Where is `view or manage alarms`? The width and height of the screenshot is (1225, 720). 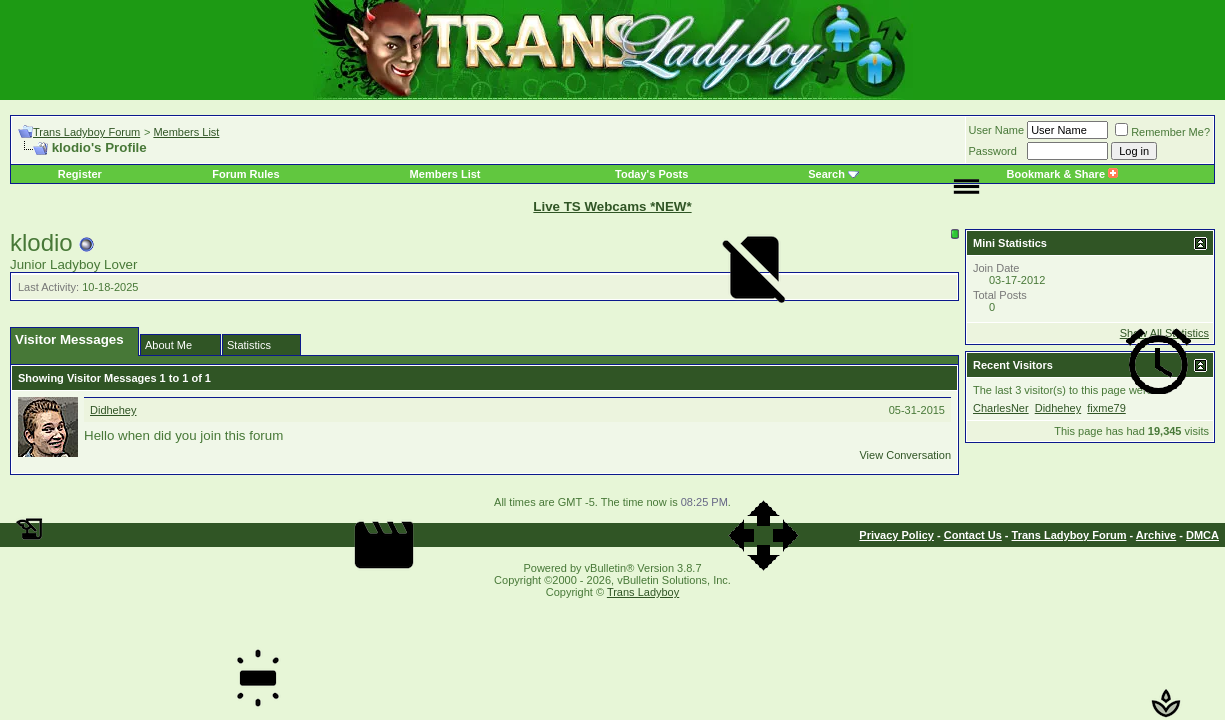
view or manage alarms is located at coordinates (1158, 361).